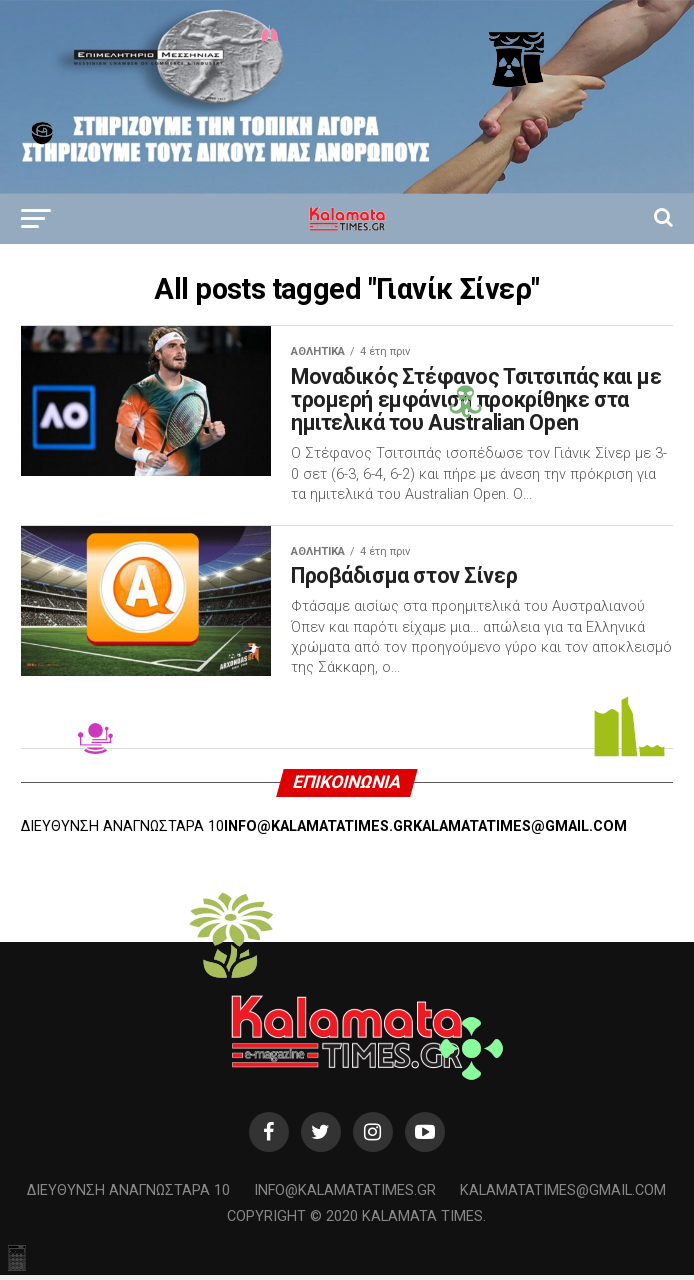 This screenshot has width=694, height=1280. Describe the element at coordinates (269, 33) in the screenshot. I see `access respiratory health information` at that location.